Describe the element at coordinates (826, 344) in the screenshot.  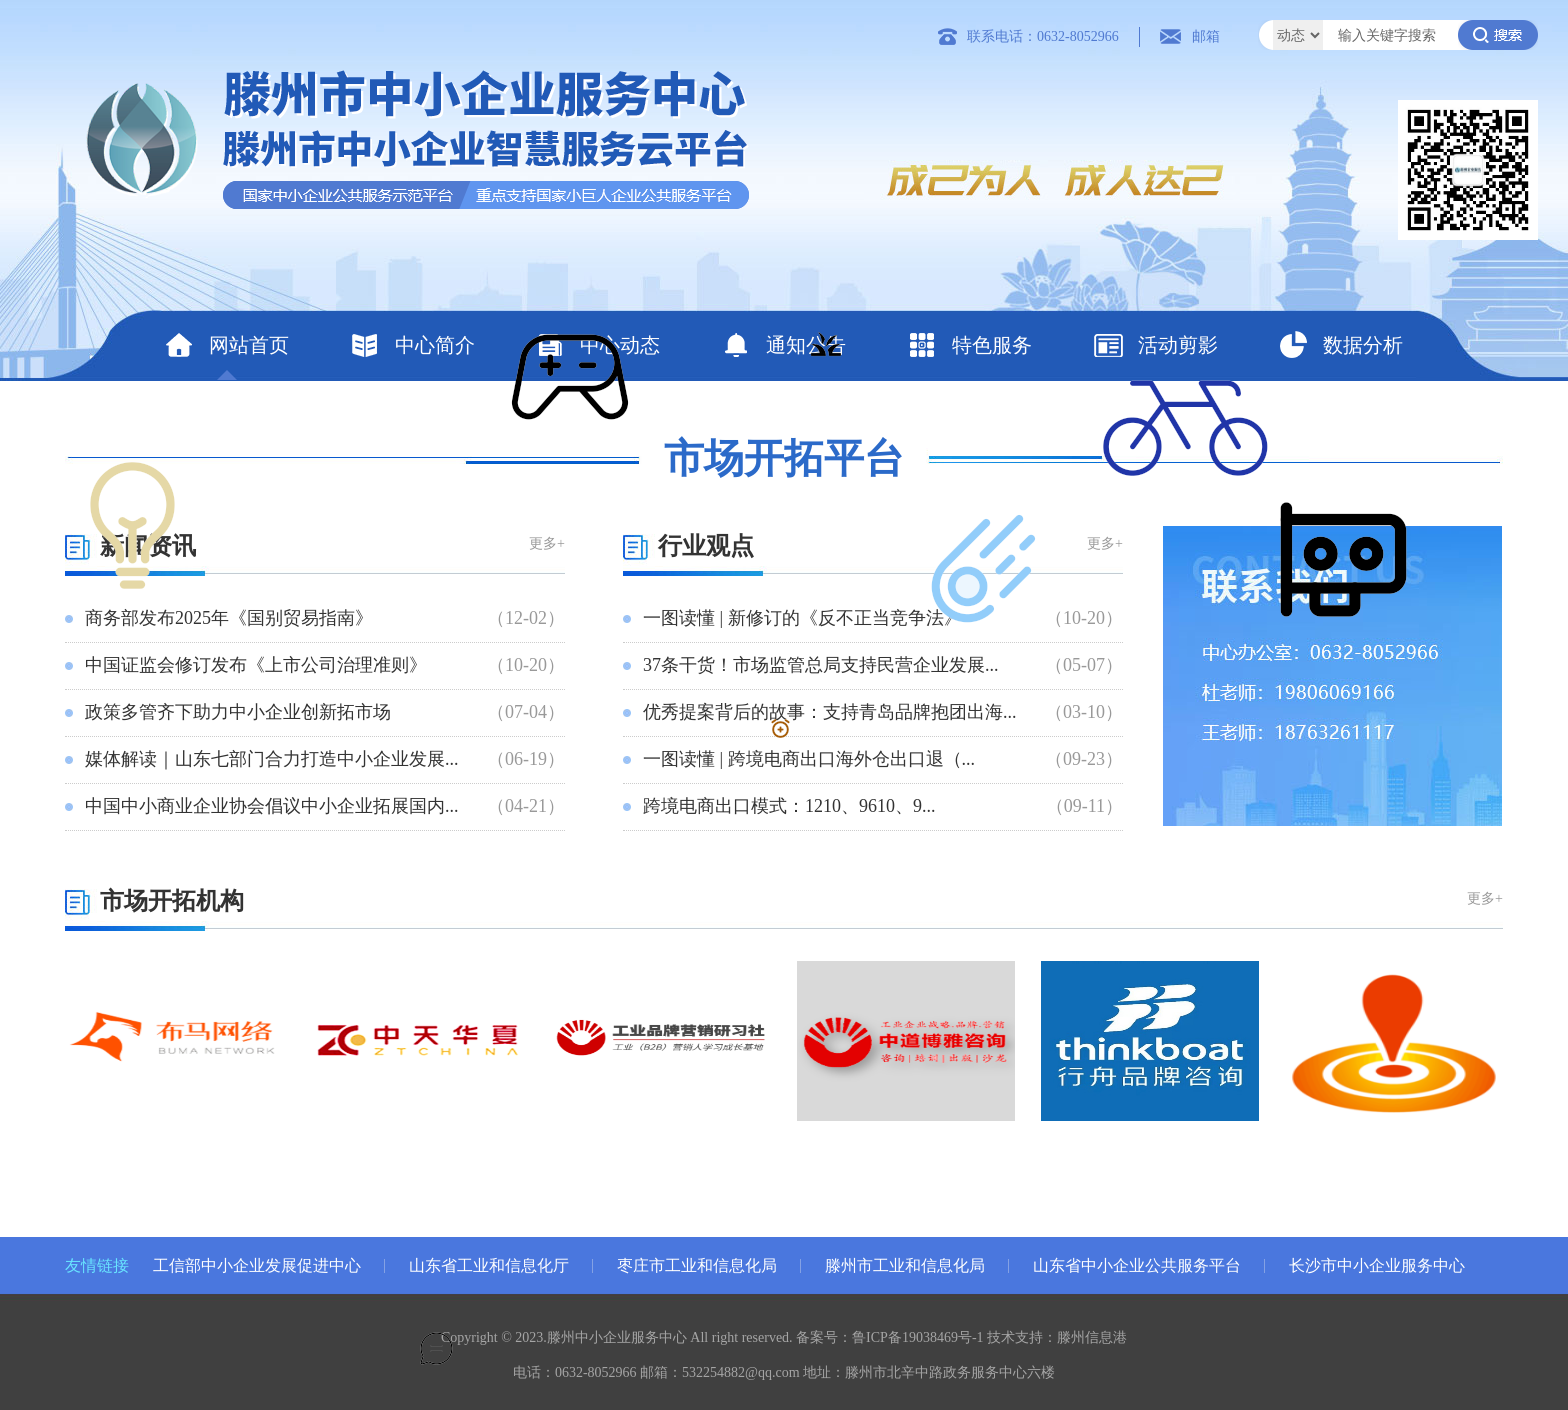
I see `indicates a park or green space` at that location.